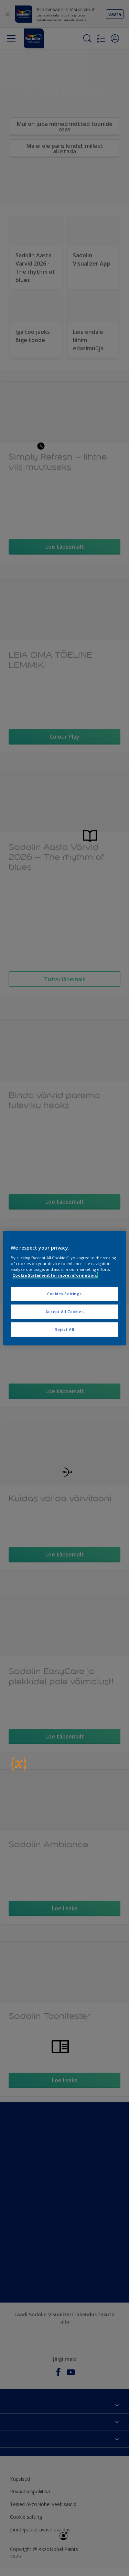 Image resolution: width=129 pixels, height=2576 pixels. I want to click on network address translation settings, so click(67, 1472).